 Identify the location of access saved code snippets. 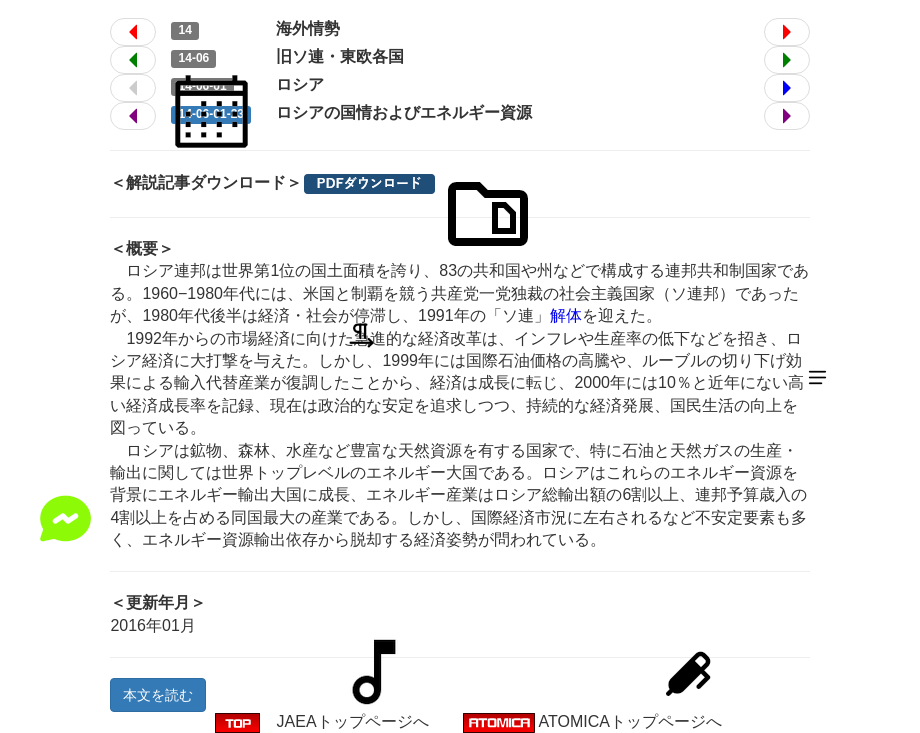
(488, 214).